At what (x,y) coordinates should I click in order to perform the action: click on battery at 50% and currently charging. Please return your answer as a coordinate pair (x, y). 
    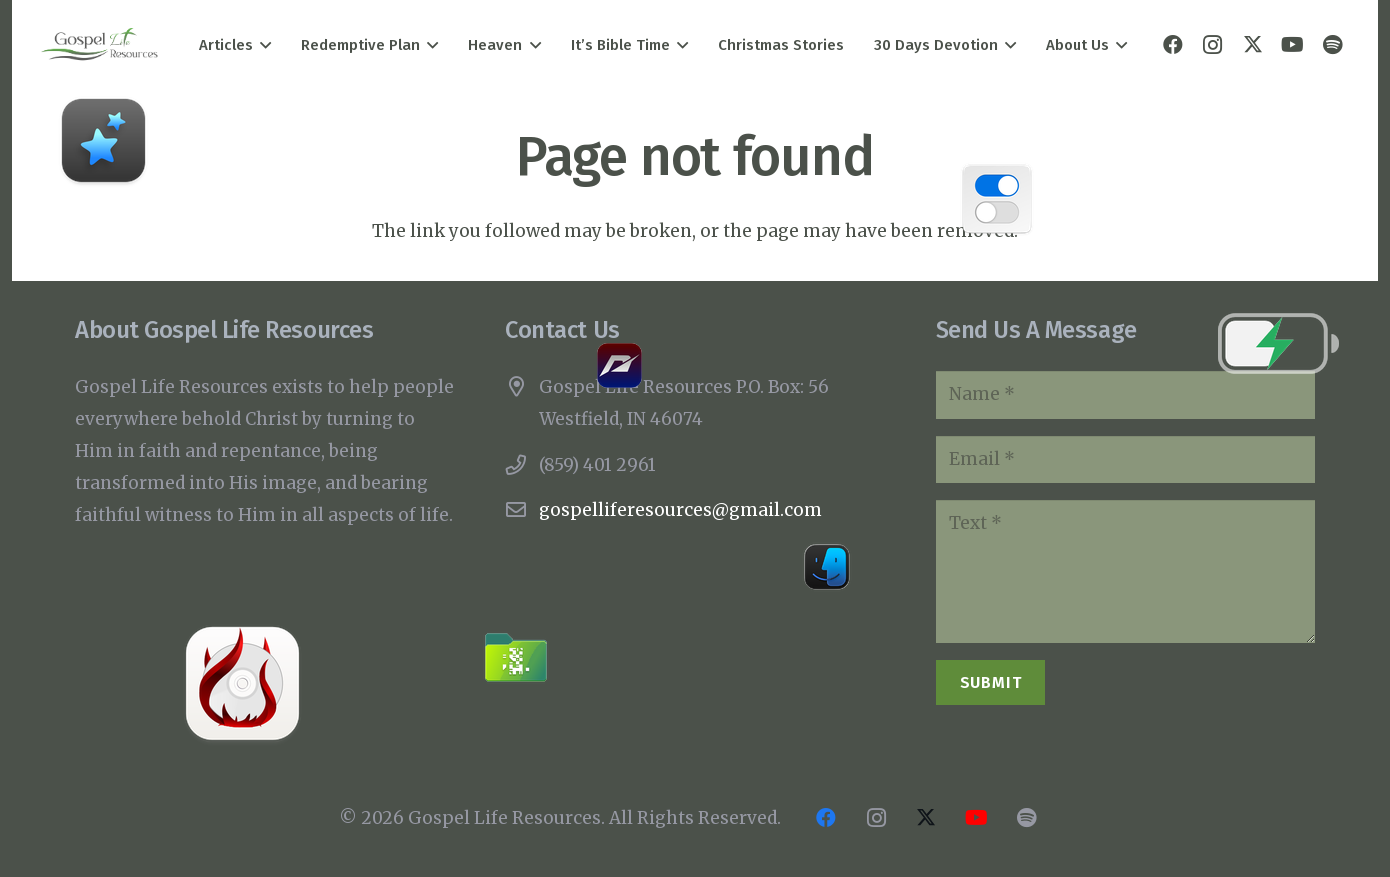
    Looking at the image, I should click on (1278, 343).